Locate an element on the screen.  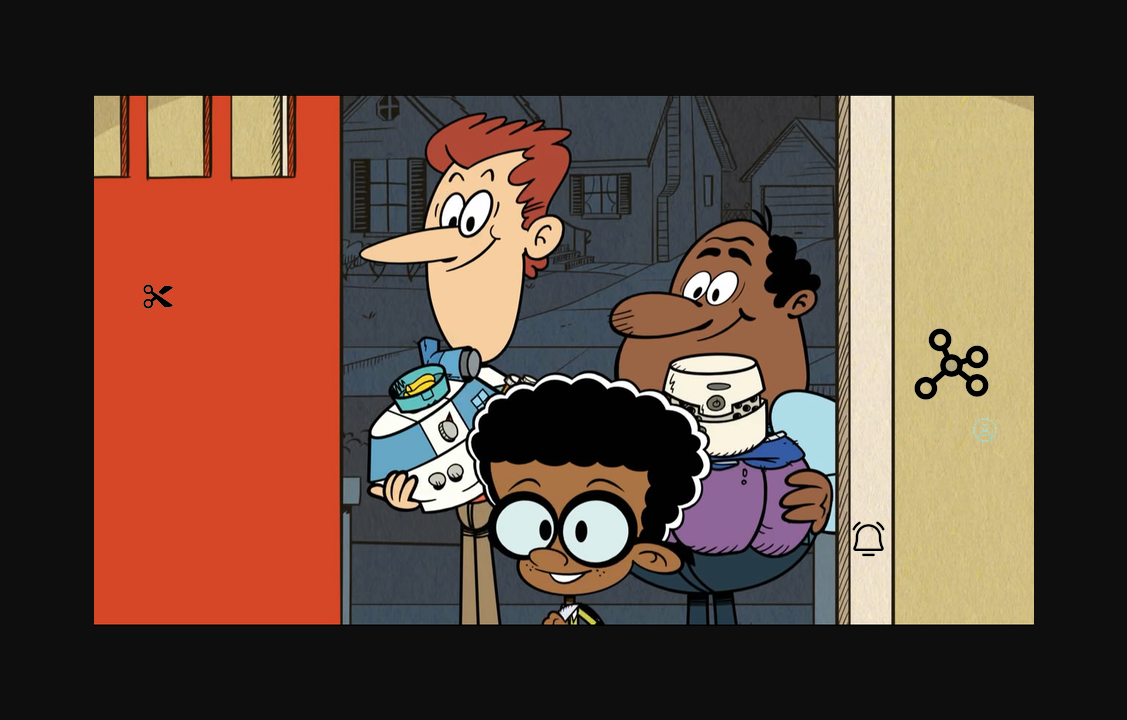
view network connections or relationships is located at coordinates (951, 365).